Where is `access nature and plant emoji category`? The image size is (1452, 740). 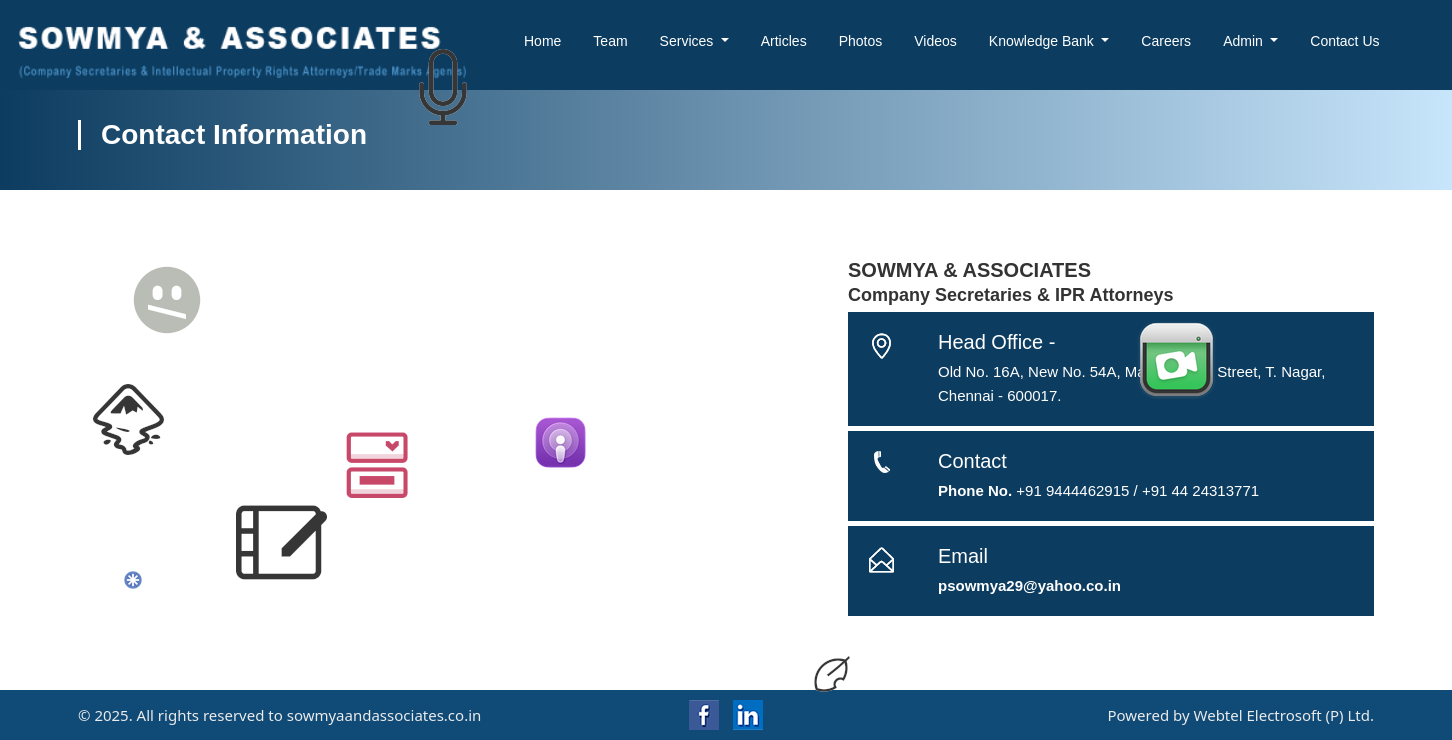
access nature and plant emoji category is located at coordinates (831, 675).